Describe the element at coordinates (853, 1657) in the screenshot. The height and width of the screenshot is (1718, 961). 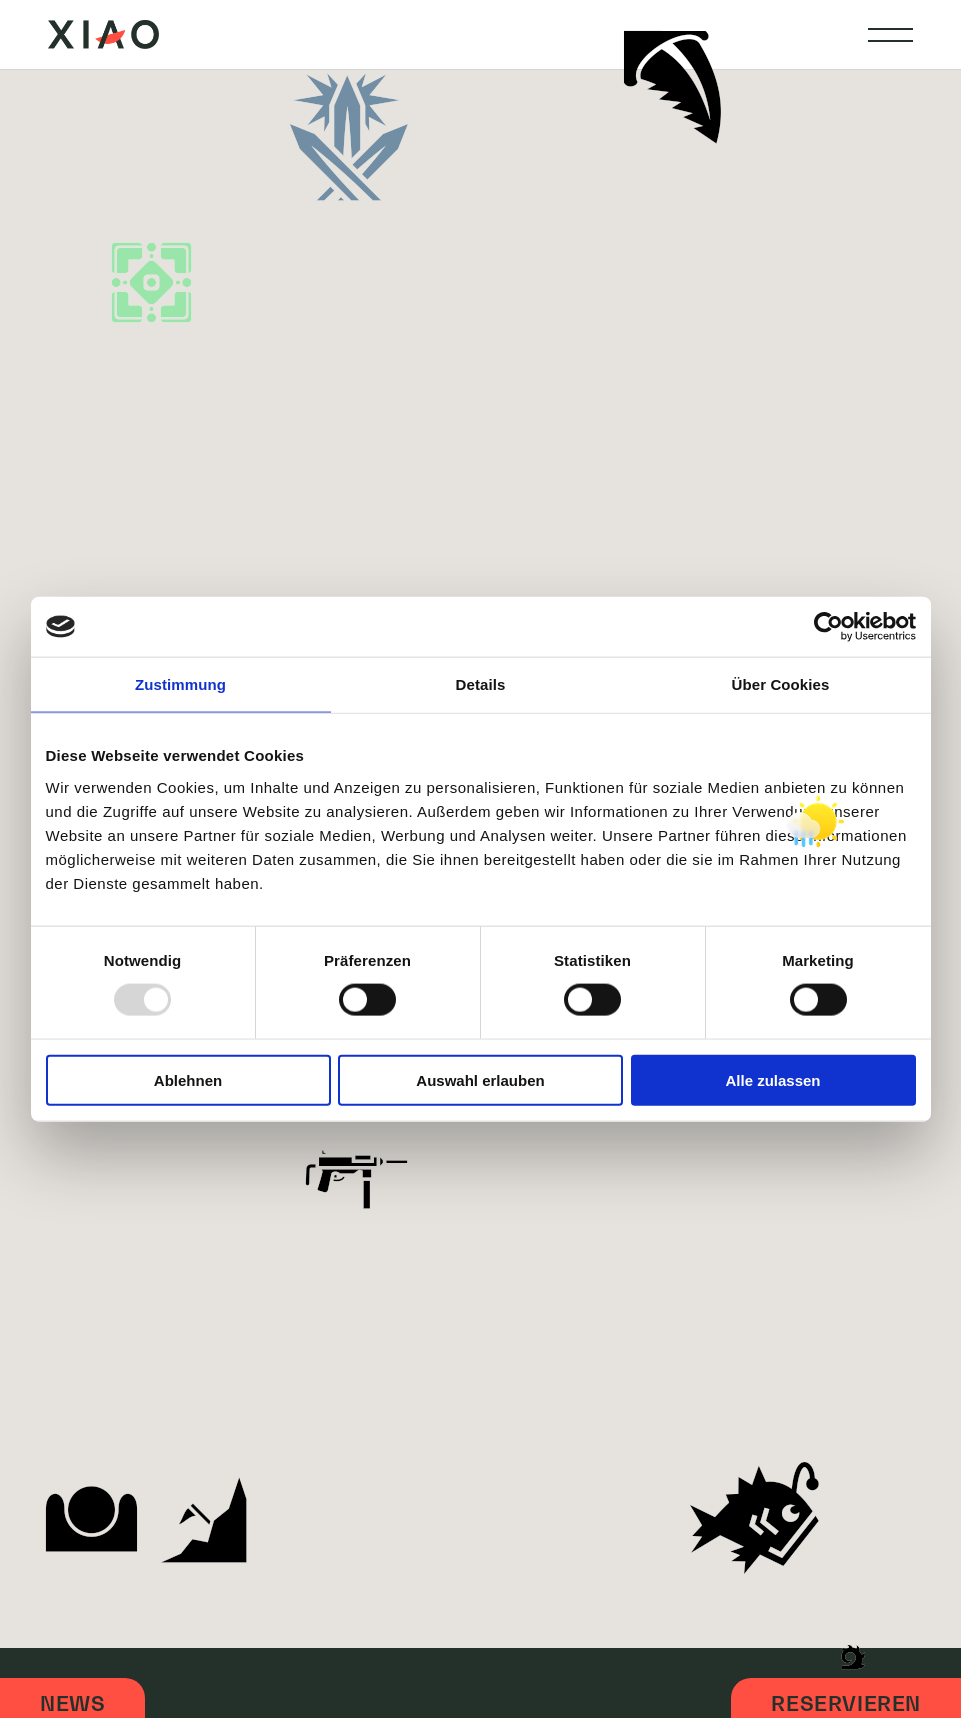
I see `represents a nature or plant-based ability in a game` at that location.